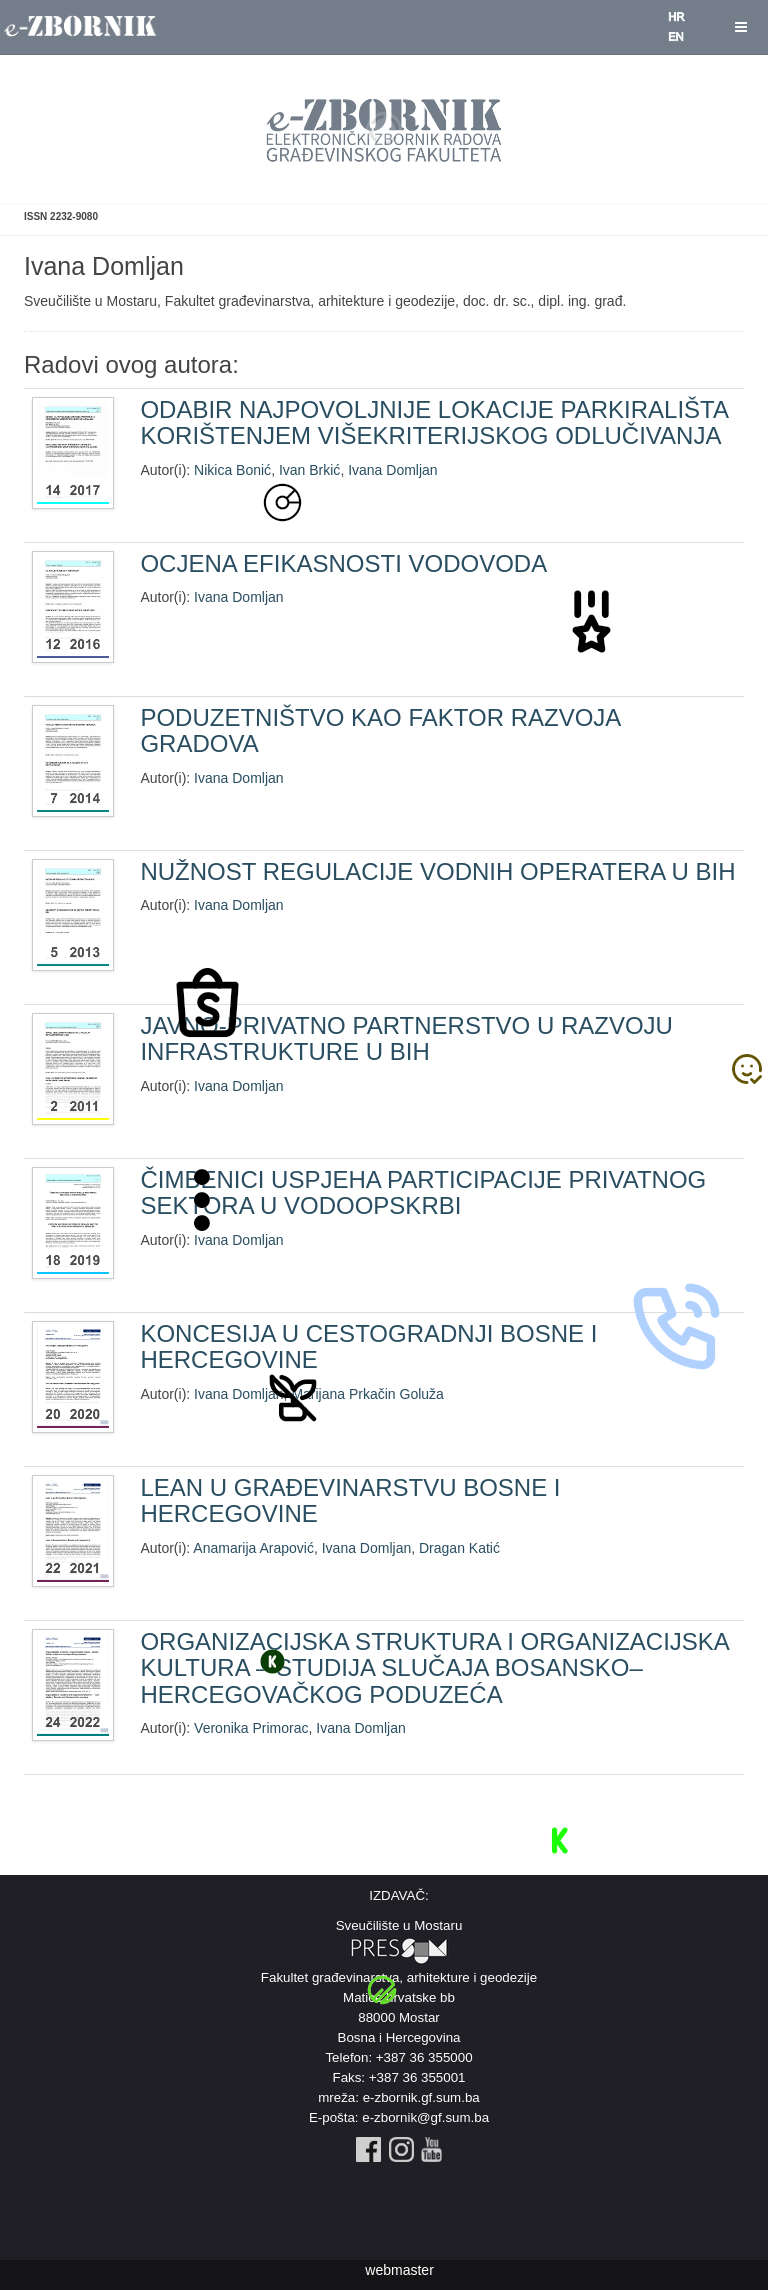 The width and height of the screenshot is (768, 2290). Describe the element at coordinates (282, 502) in the screenshot. I see `play or access audio/music files` at that location.